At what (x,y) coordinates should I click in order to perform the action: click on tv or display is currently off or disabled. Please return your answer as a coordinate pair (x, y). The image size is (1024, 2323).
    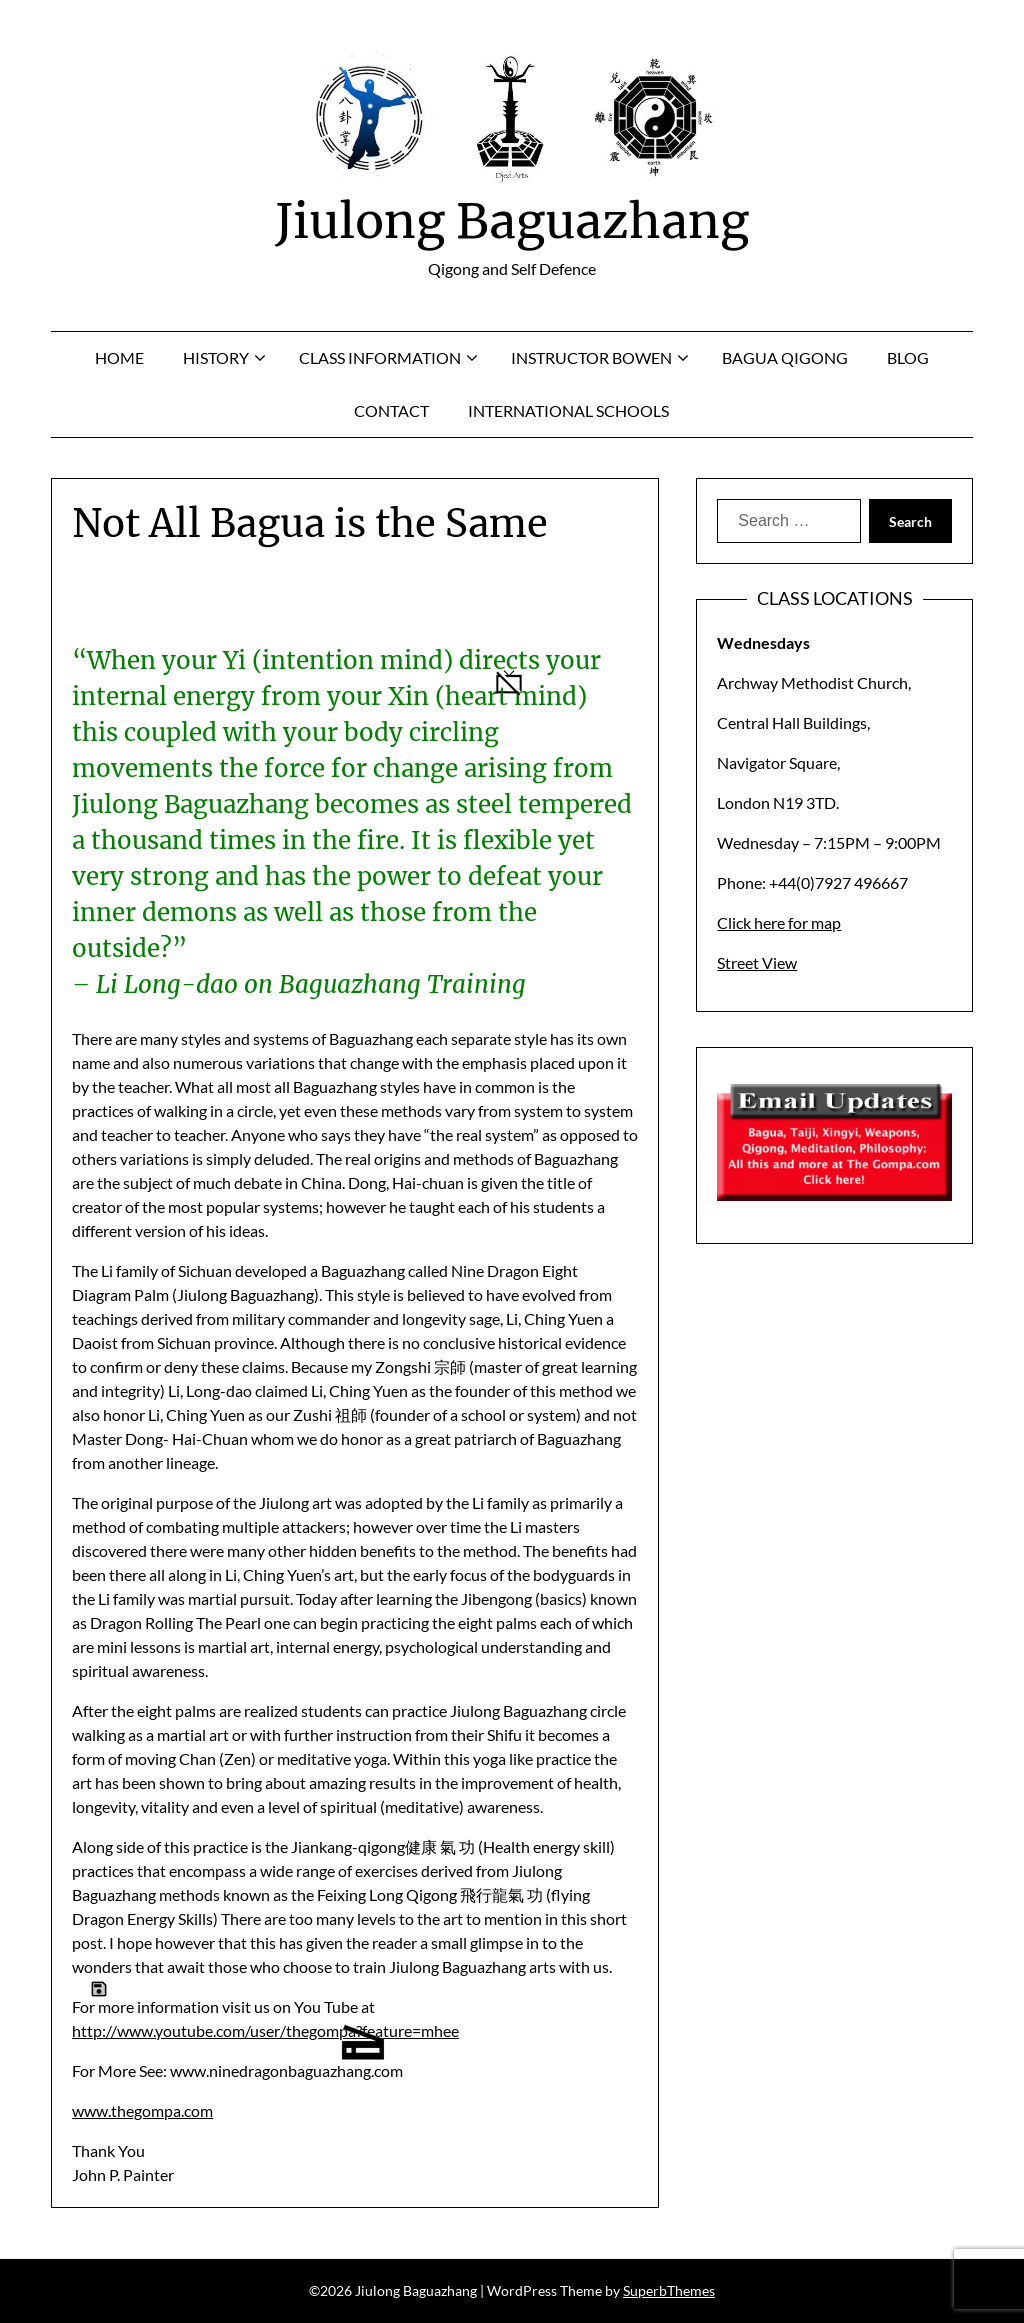
    Looking at the image, I should click on (509, 683).